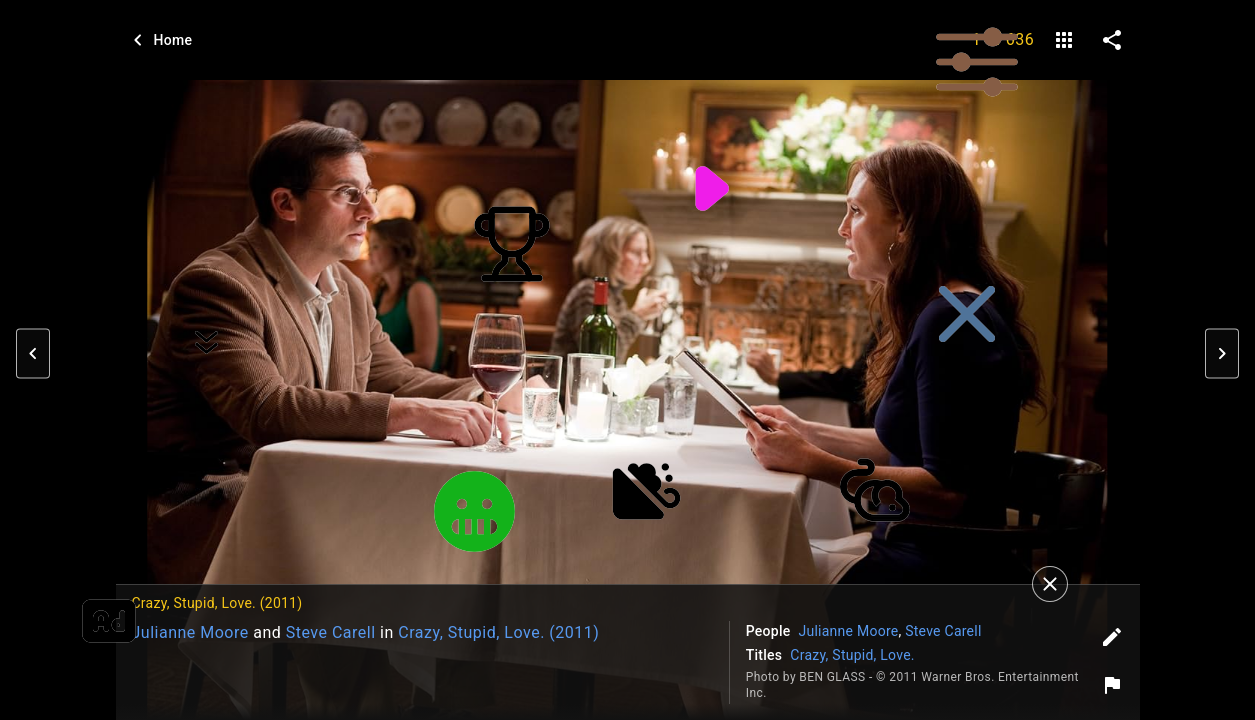 The height and width of the screenshot is (720, 1255). I want to click on close the current window or dialog, so click(967, 314).